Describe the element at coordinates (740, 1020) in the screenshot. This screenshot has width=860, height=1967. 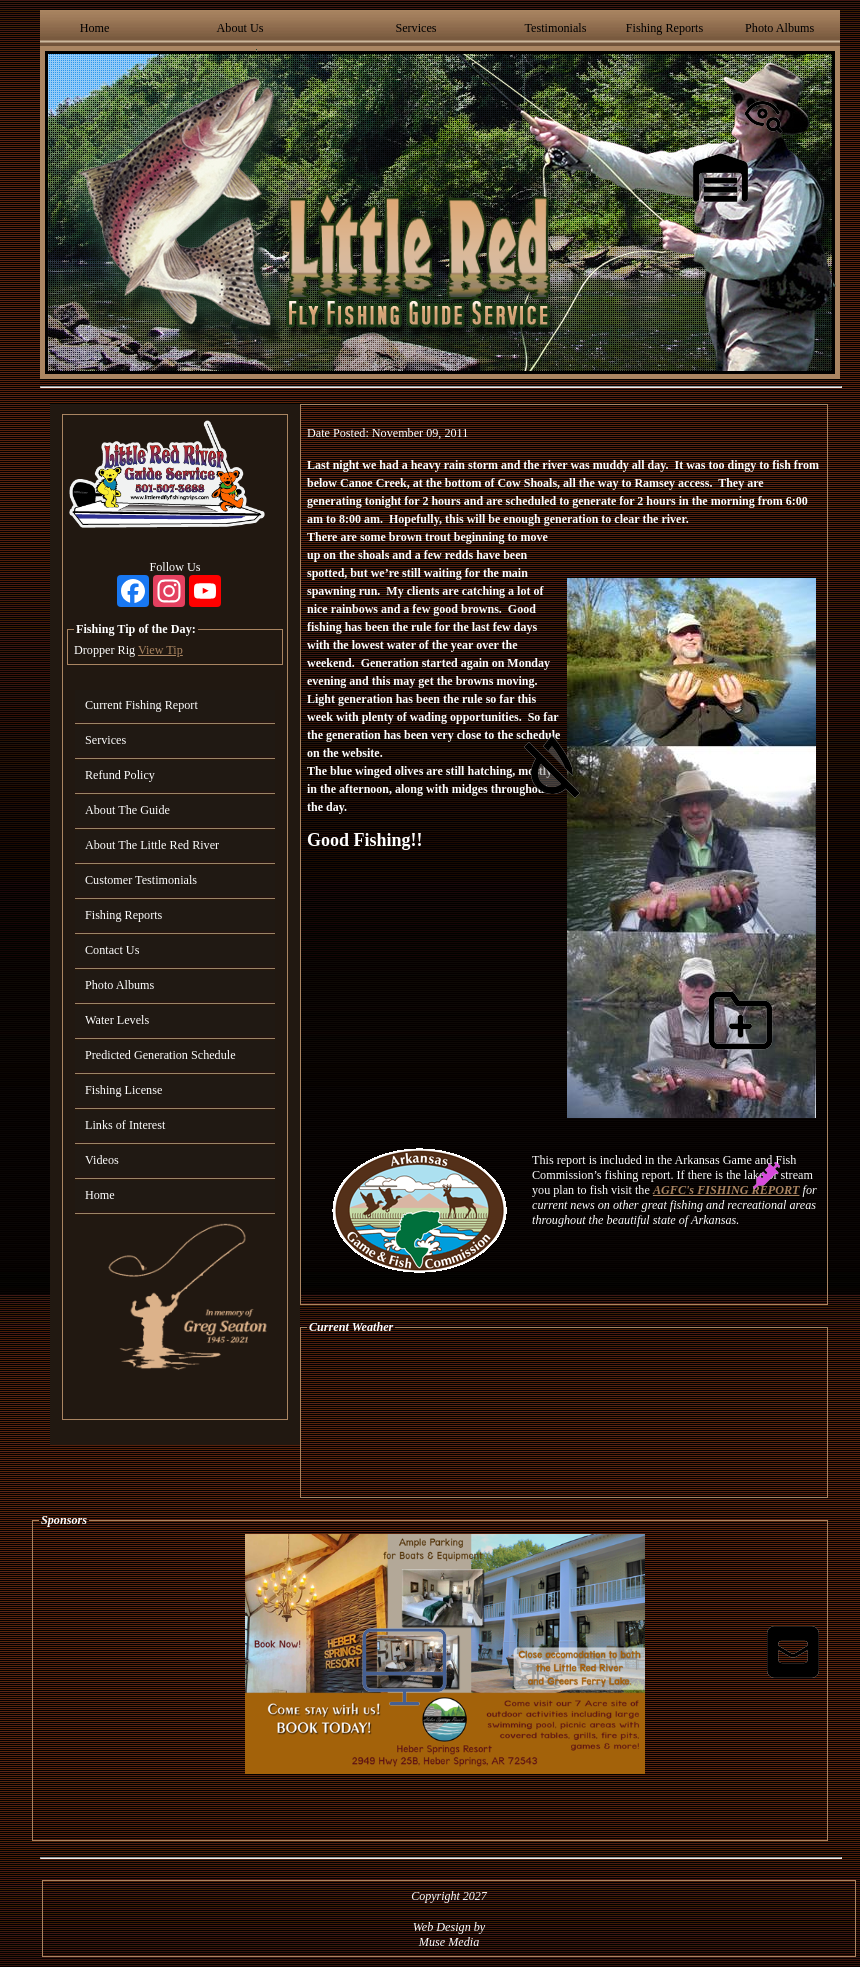
I see `create a new folder` at that location.